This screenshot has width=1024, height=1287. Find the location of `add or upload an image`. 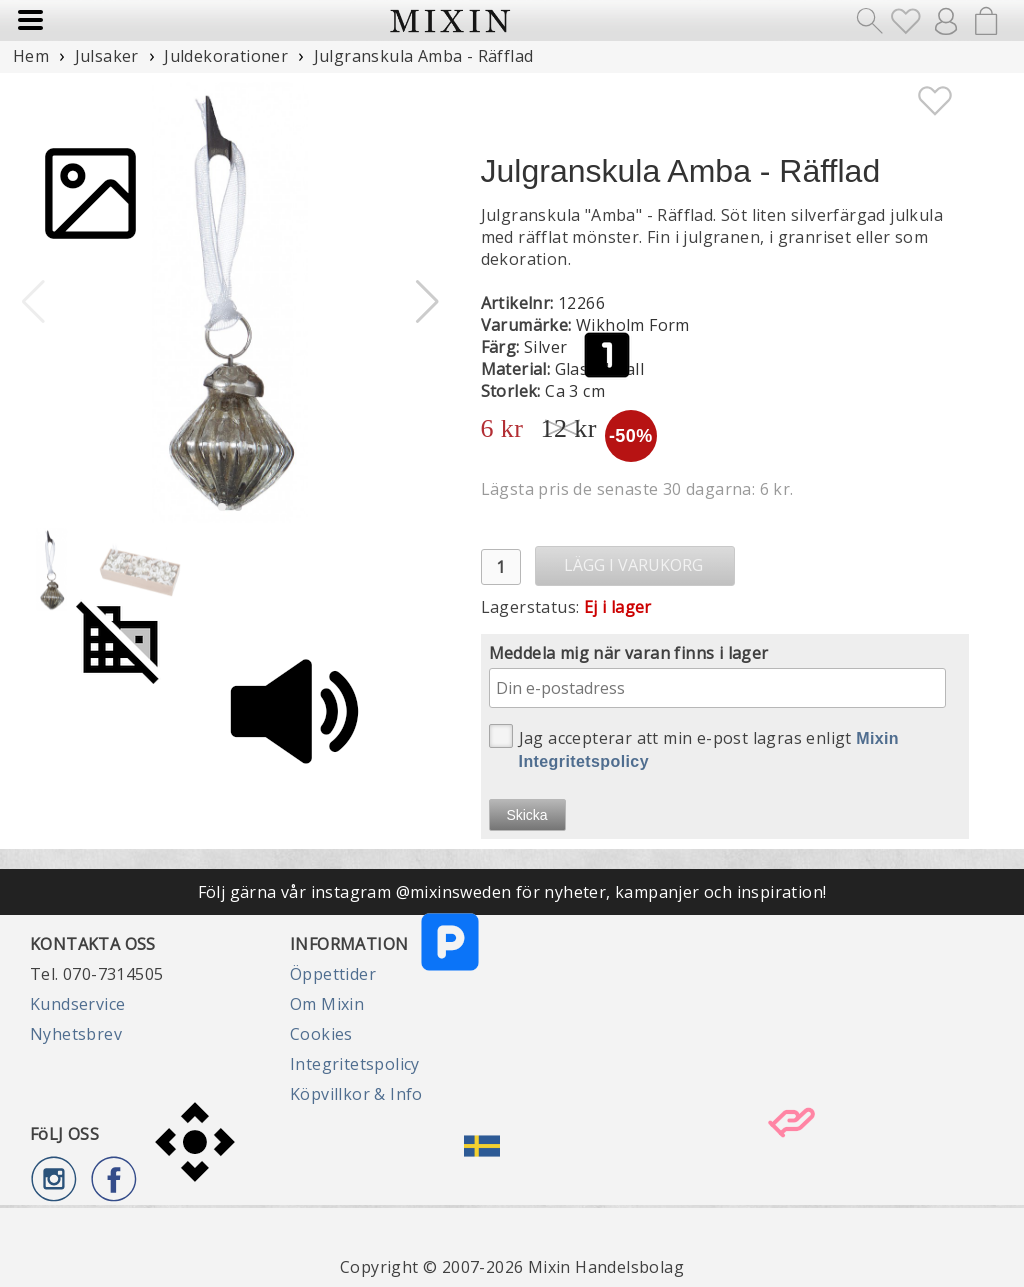

add or upload an image is located at coordinates (90, 193).